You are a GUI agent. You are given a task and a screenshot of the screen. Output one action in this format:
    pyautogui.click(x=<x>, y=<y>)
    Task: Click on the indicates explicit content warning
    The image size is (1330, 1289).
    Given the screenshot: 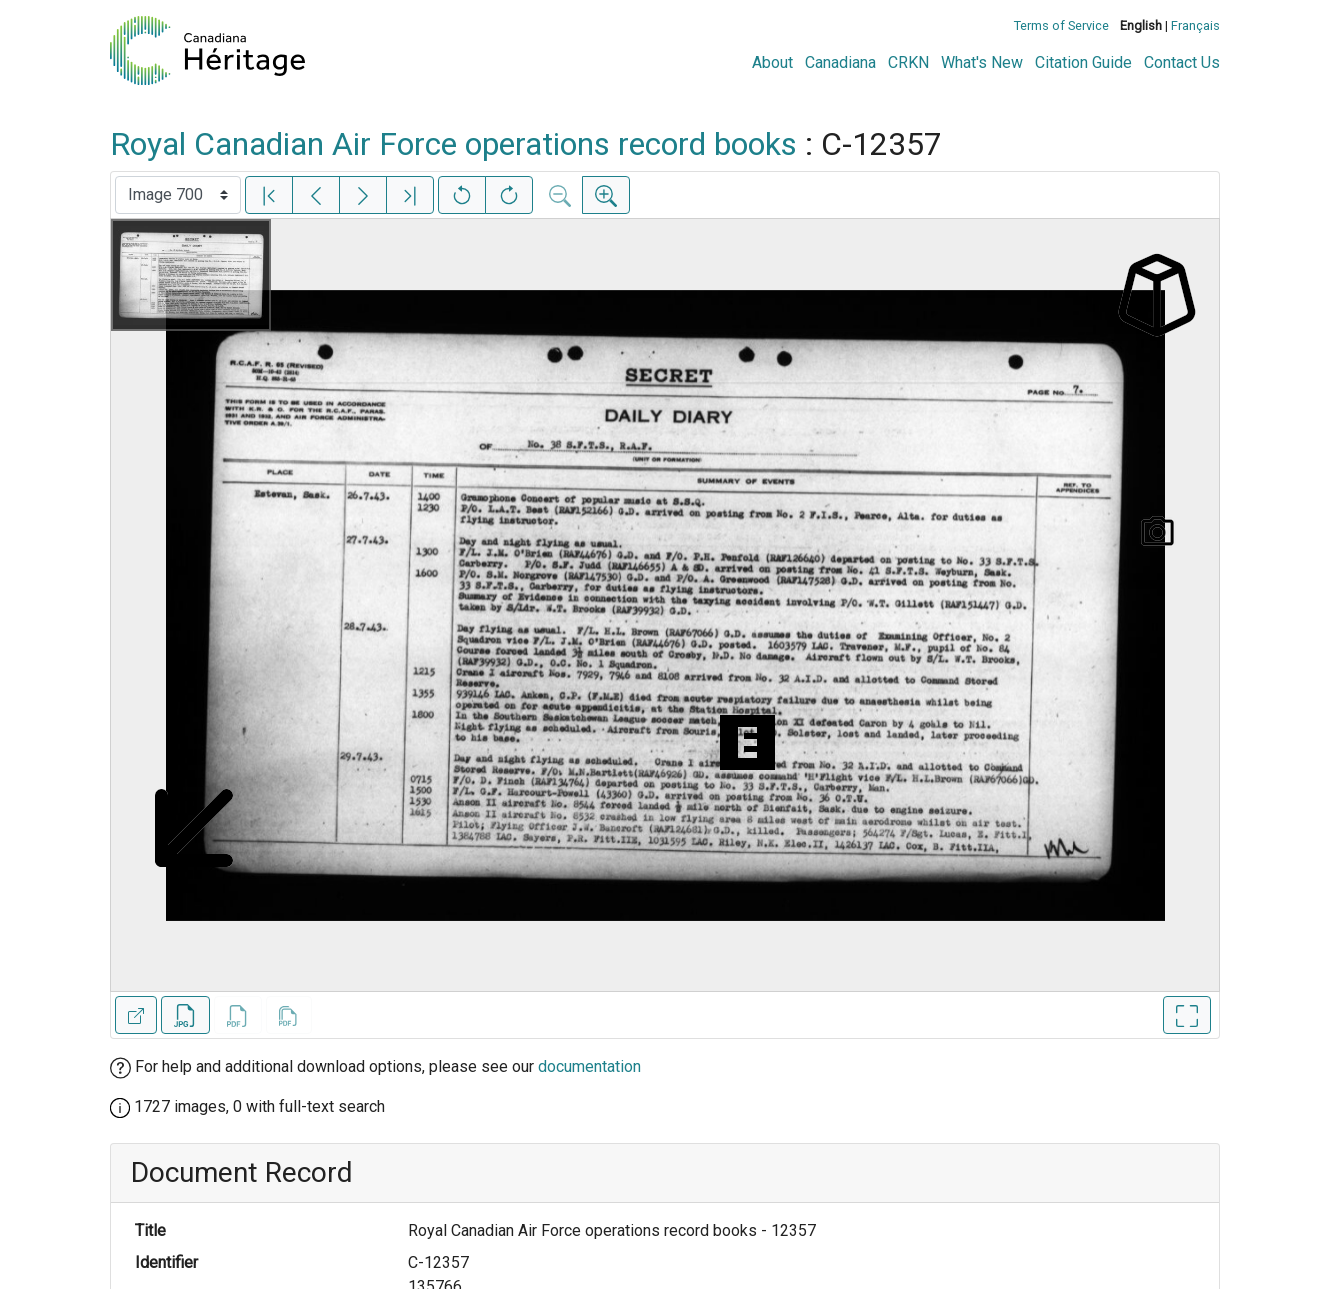 What is the action you would take?
    pyautogui.click(x=747, y=742)
    